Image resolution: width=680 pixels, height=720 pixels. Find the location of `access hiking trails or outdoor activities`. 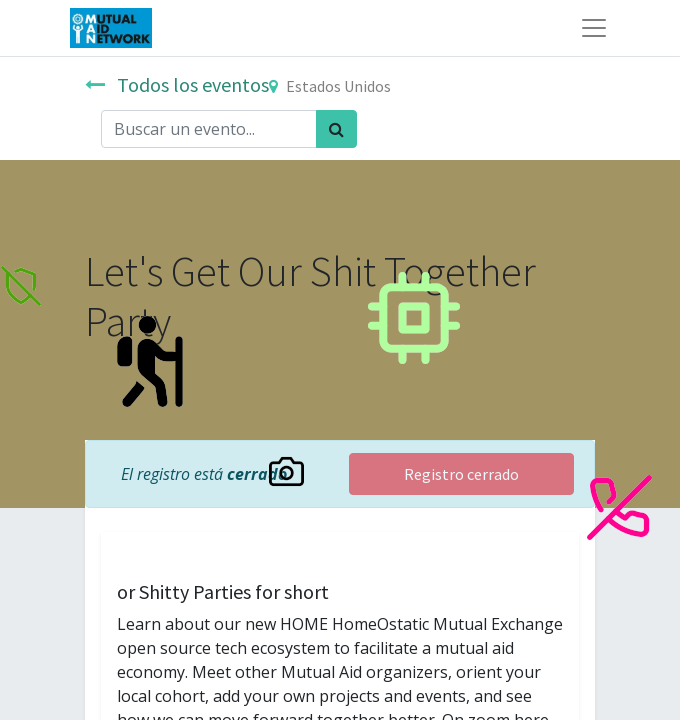

access hiking trails or outdoor activities is located at coordinates (152, 361).